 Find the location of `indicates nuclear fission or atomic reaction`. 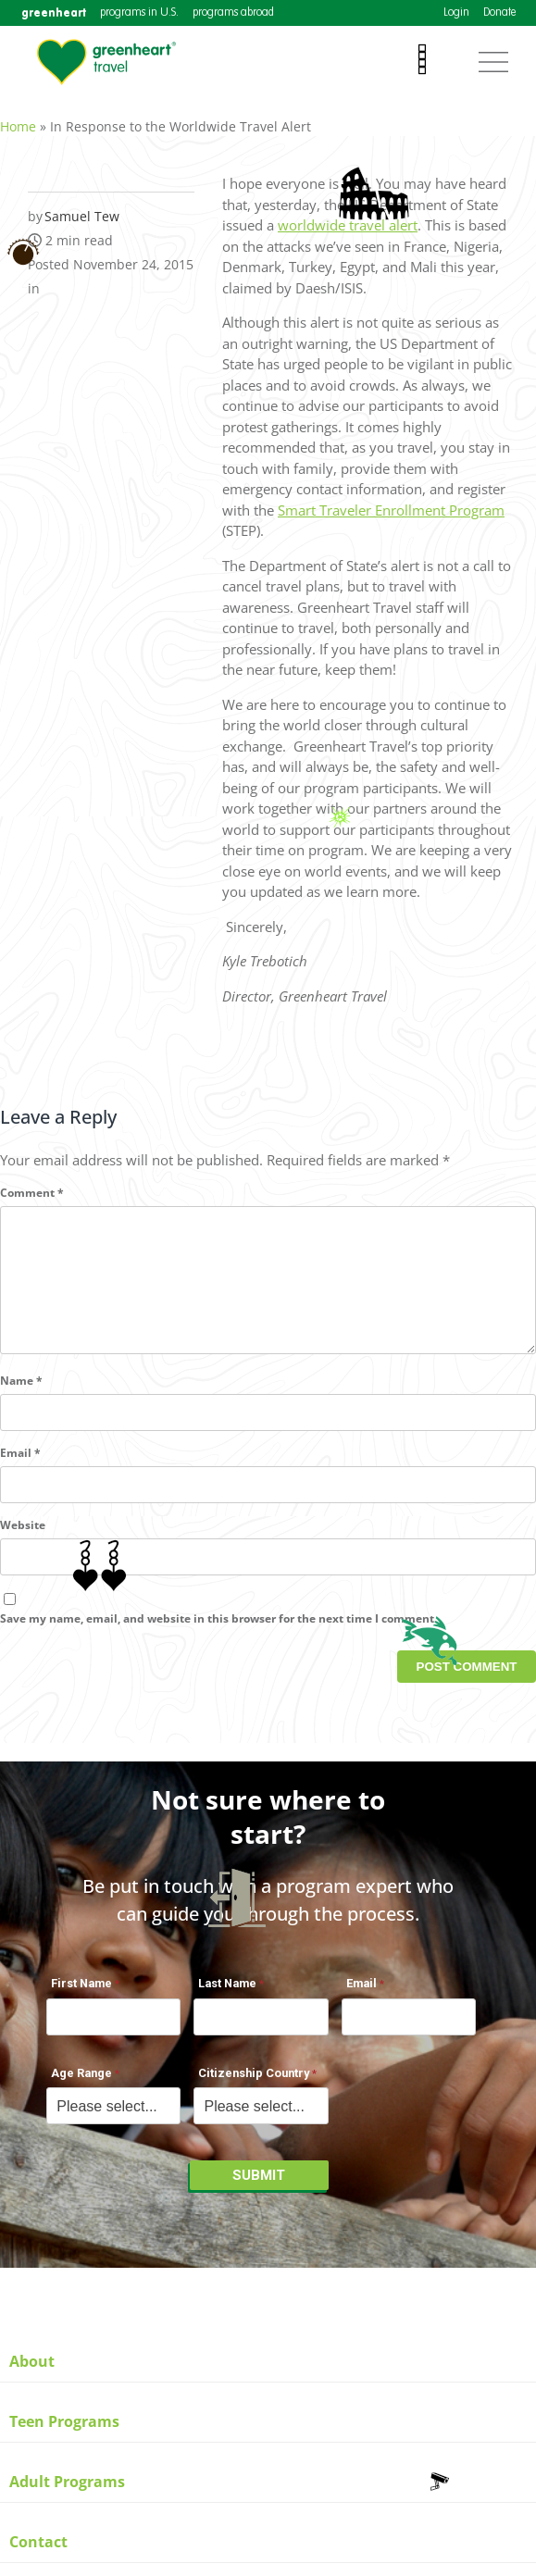

indicates nuclear fission or atomic reaction is located at coordinates (340, 817).